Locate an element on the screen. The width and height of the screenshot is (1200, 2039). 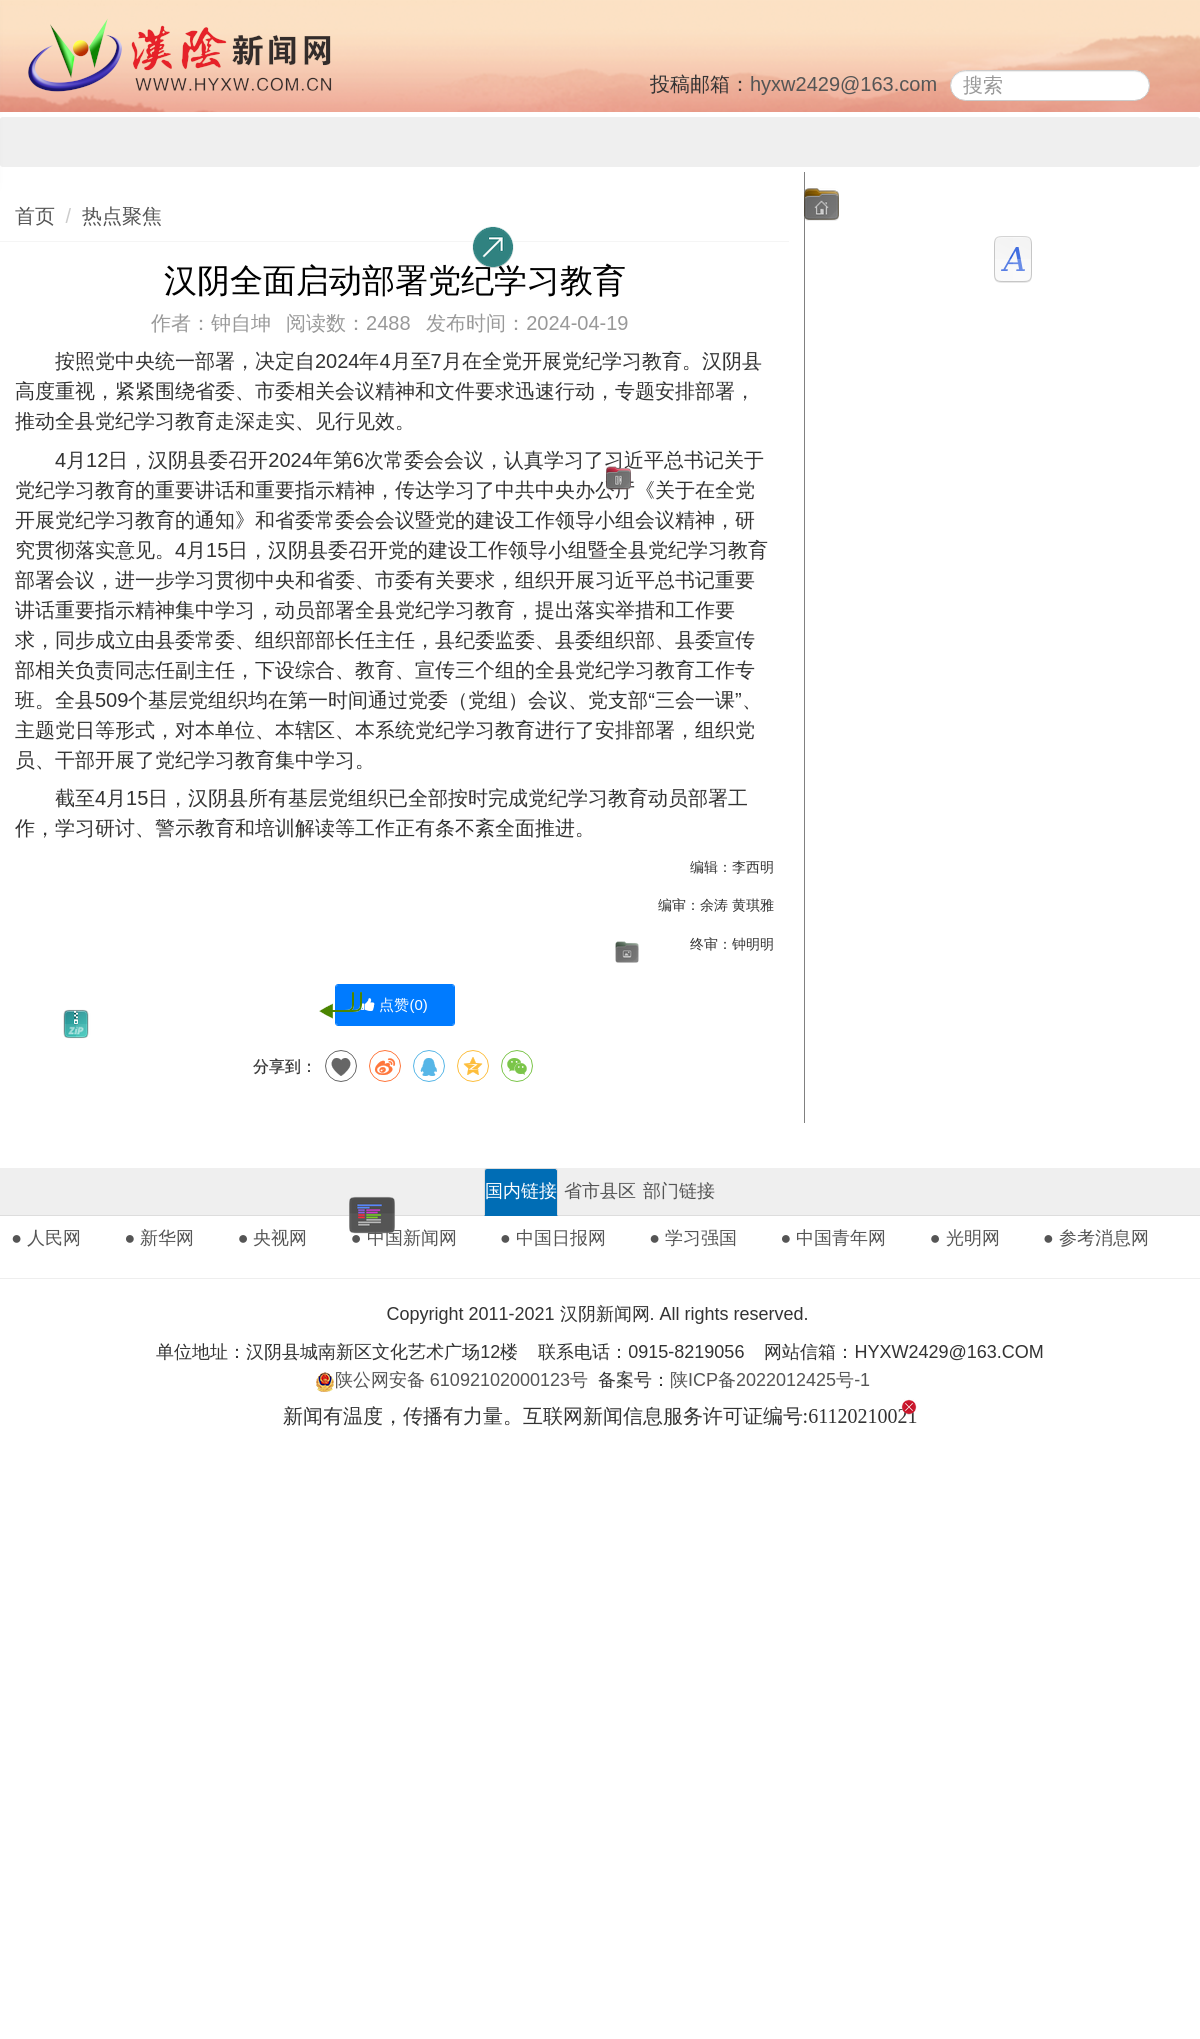
open the software development environment is located at coordinates (372, 1215).